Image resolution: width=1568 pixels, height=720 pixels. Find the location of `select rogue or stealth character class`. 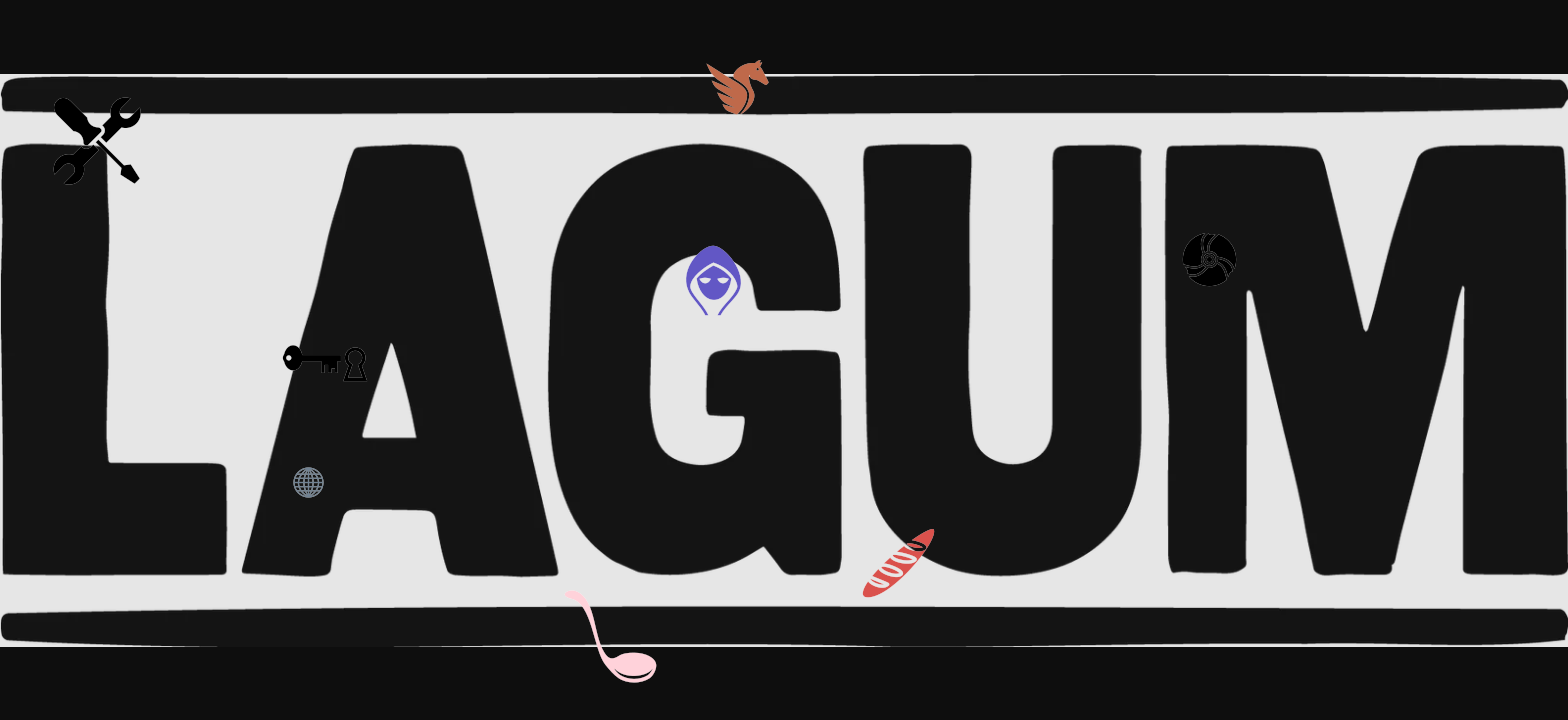

select rogue or stealth character class is located at coordinates (713, 280).